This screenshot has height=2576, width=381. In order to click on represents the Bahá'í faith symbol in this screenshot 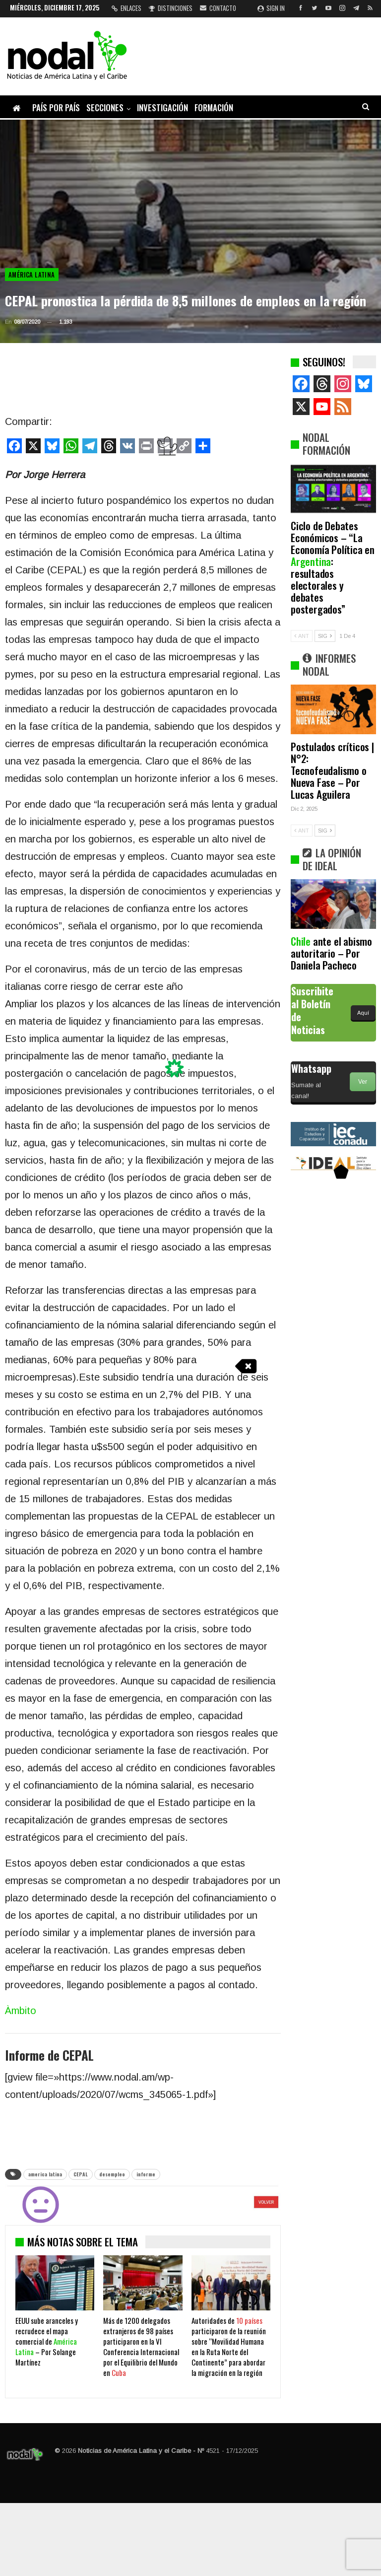, I will do `click(174, 1068)`.